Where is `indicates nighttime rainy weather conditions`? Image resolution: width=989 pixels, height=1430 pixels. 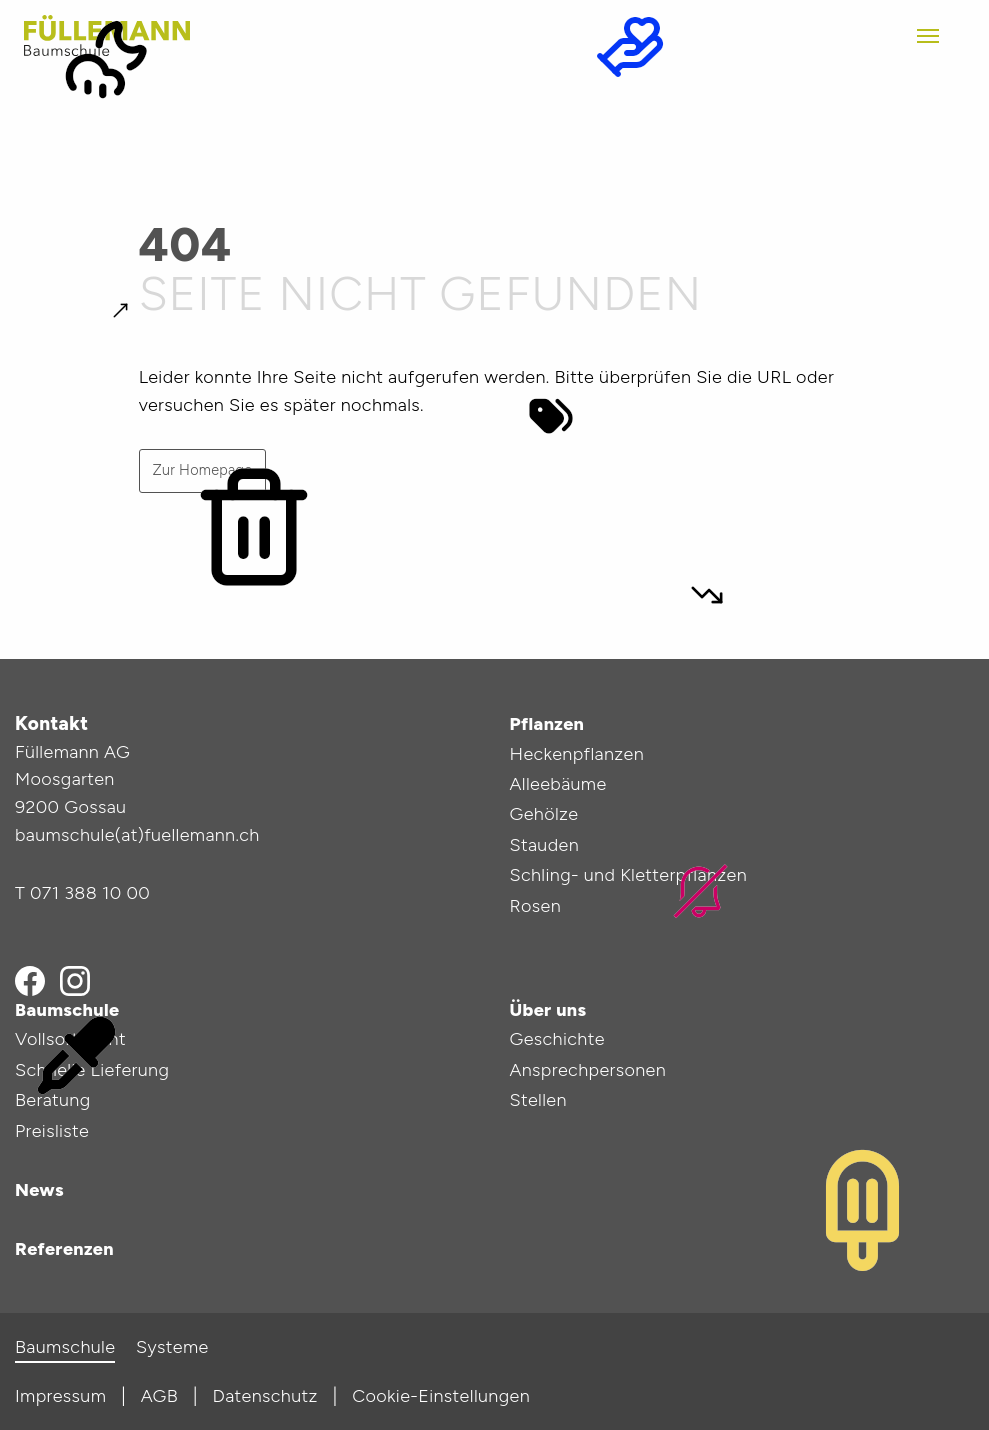 indicates nighttime rainy weather conditions is located at coordinates (106, 57).